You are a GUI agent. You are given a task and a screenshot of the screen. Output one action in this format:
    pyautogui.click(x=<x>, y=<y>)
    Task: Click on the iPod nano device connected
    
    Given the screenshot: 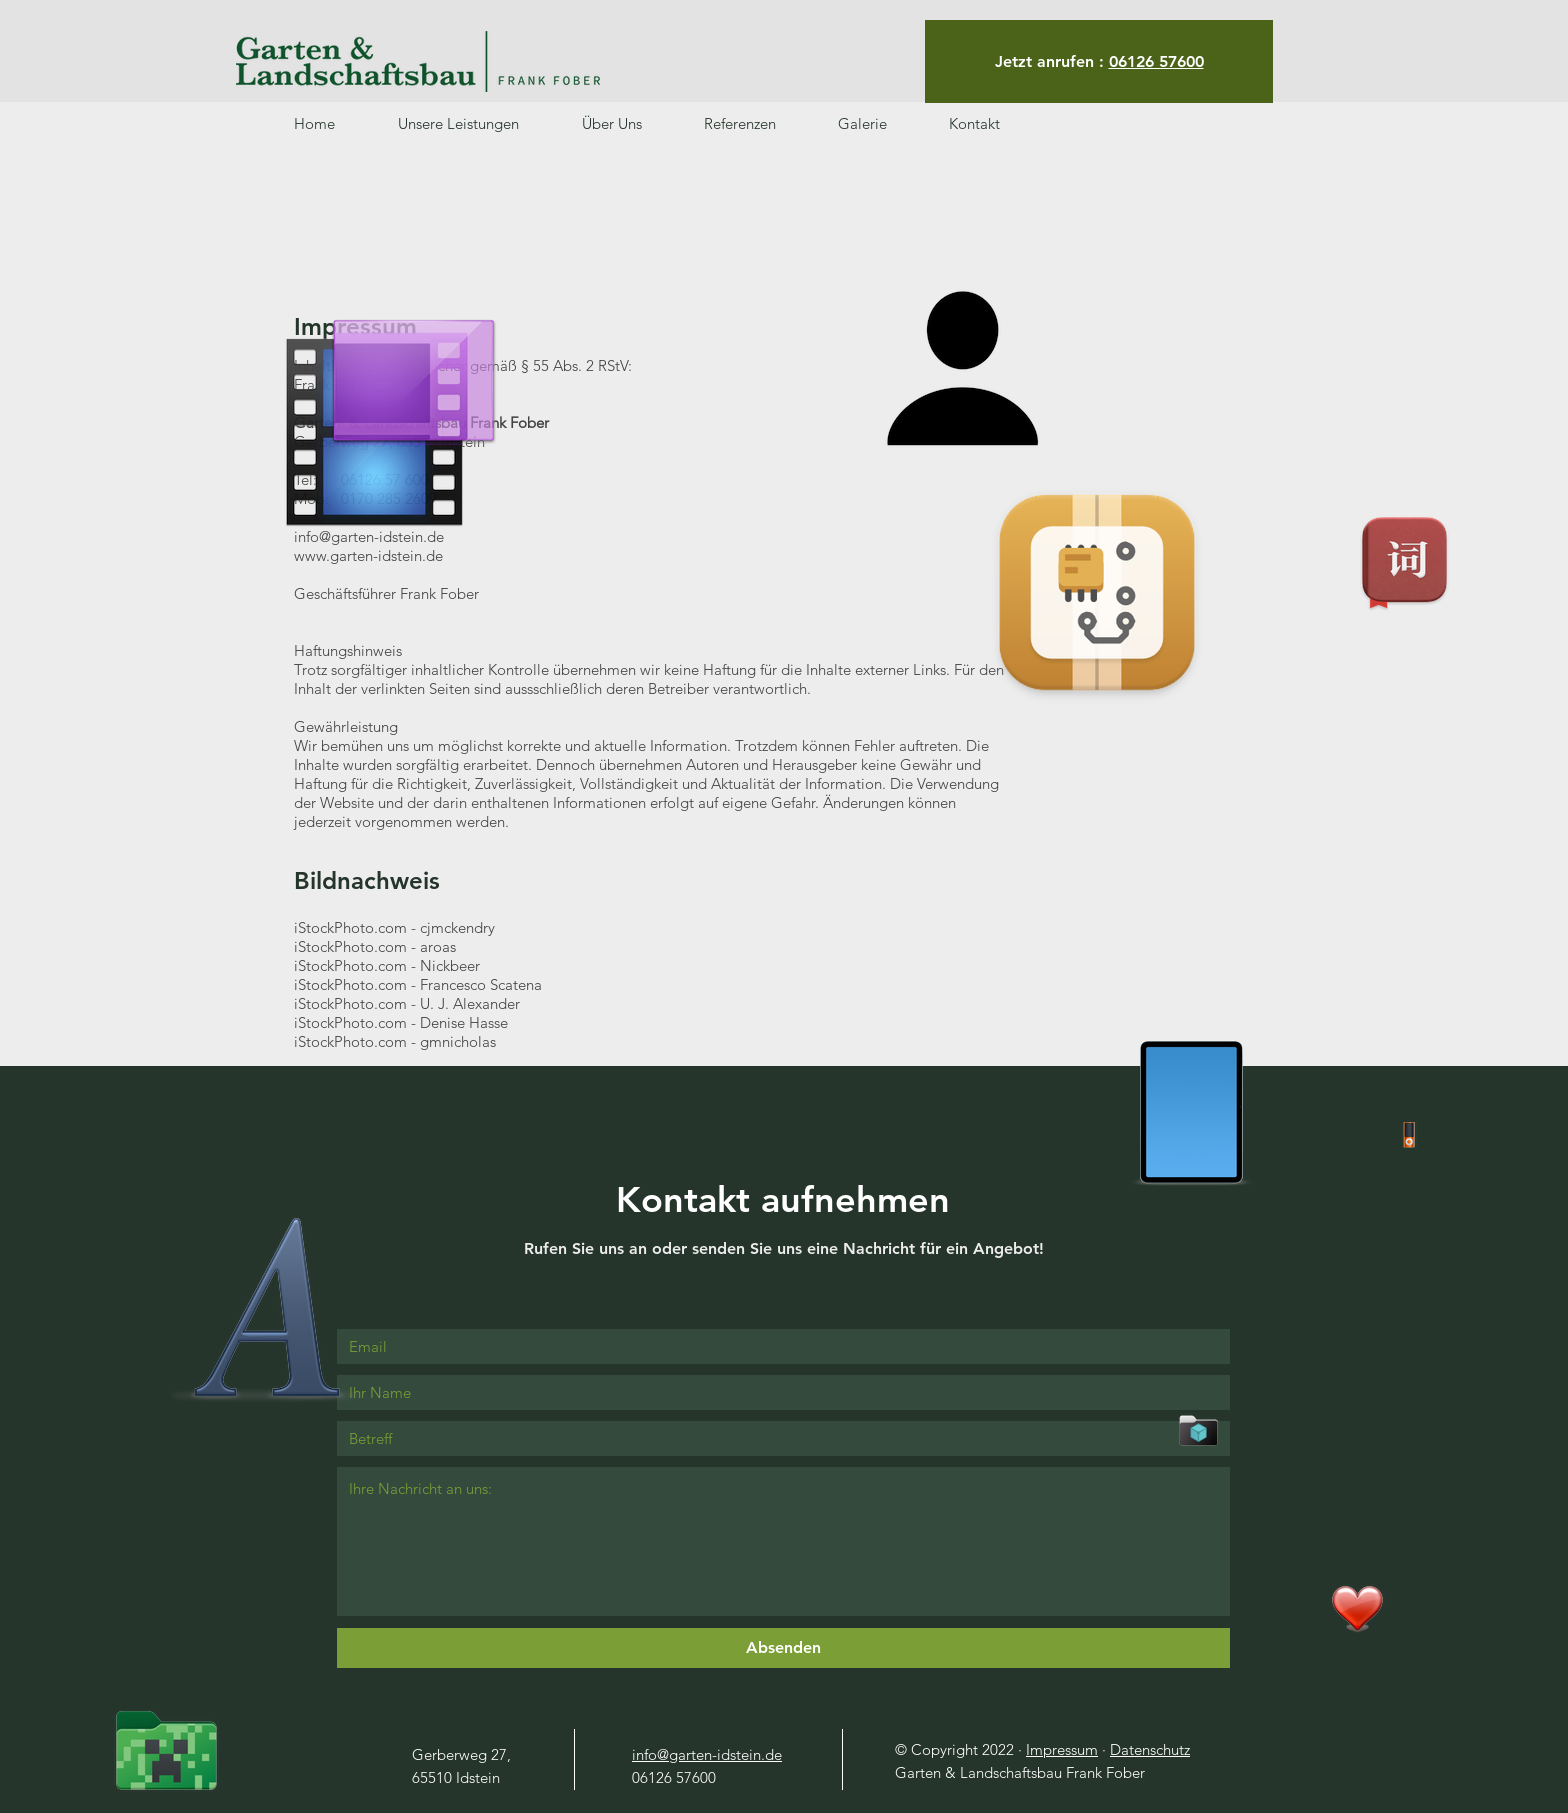 What is the action you would take?
    pyautogui.click(x=1409, y=1135)
    